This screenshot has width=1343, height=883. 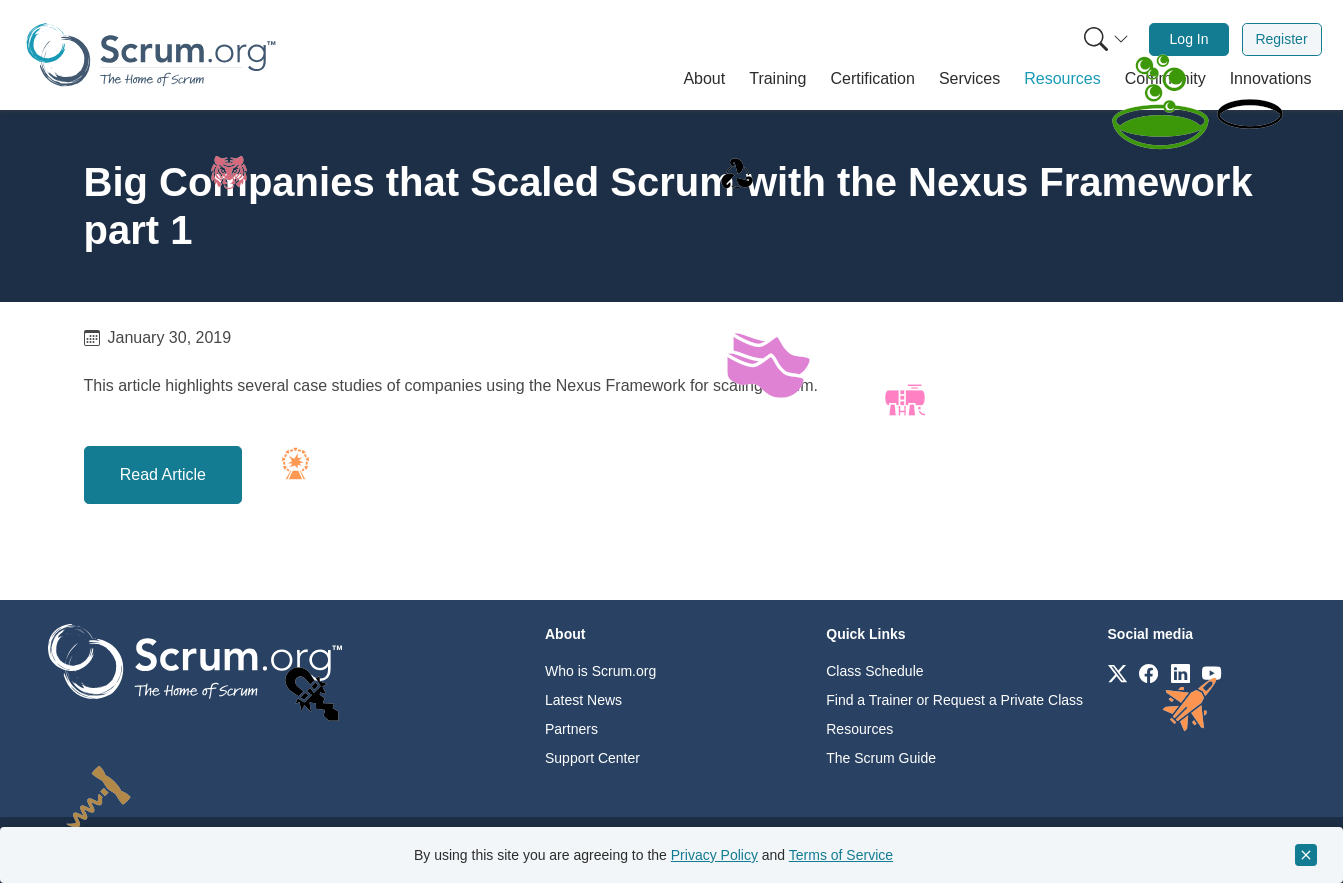 What do you see at coordinates (1250, 114) in the screenshot?
I see `indicates a pit or trap hazard in gameplay` at bounding box center [1250, 114].